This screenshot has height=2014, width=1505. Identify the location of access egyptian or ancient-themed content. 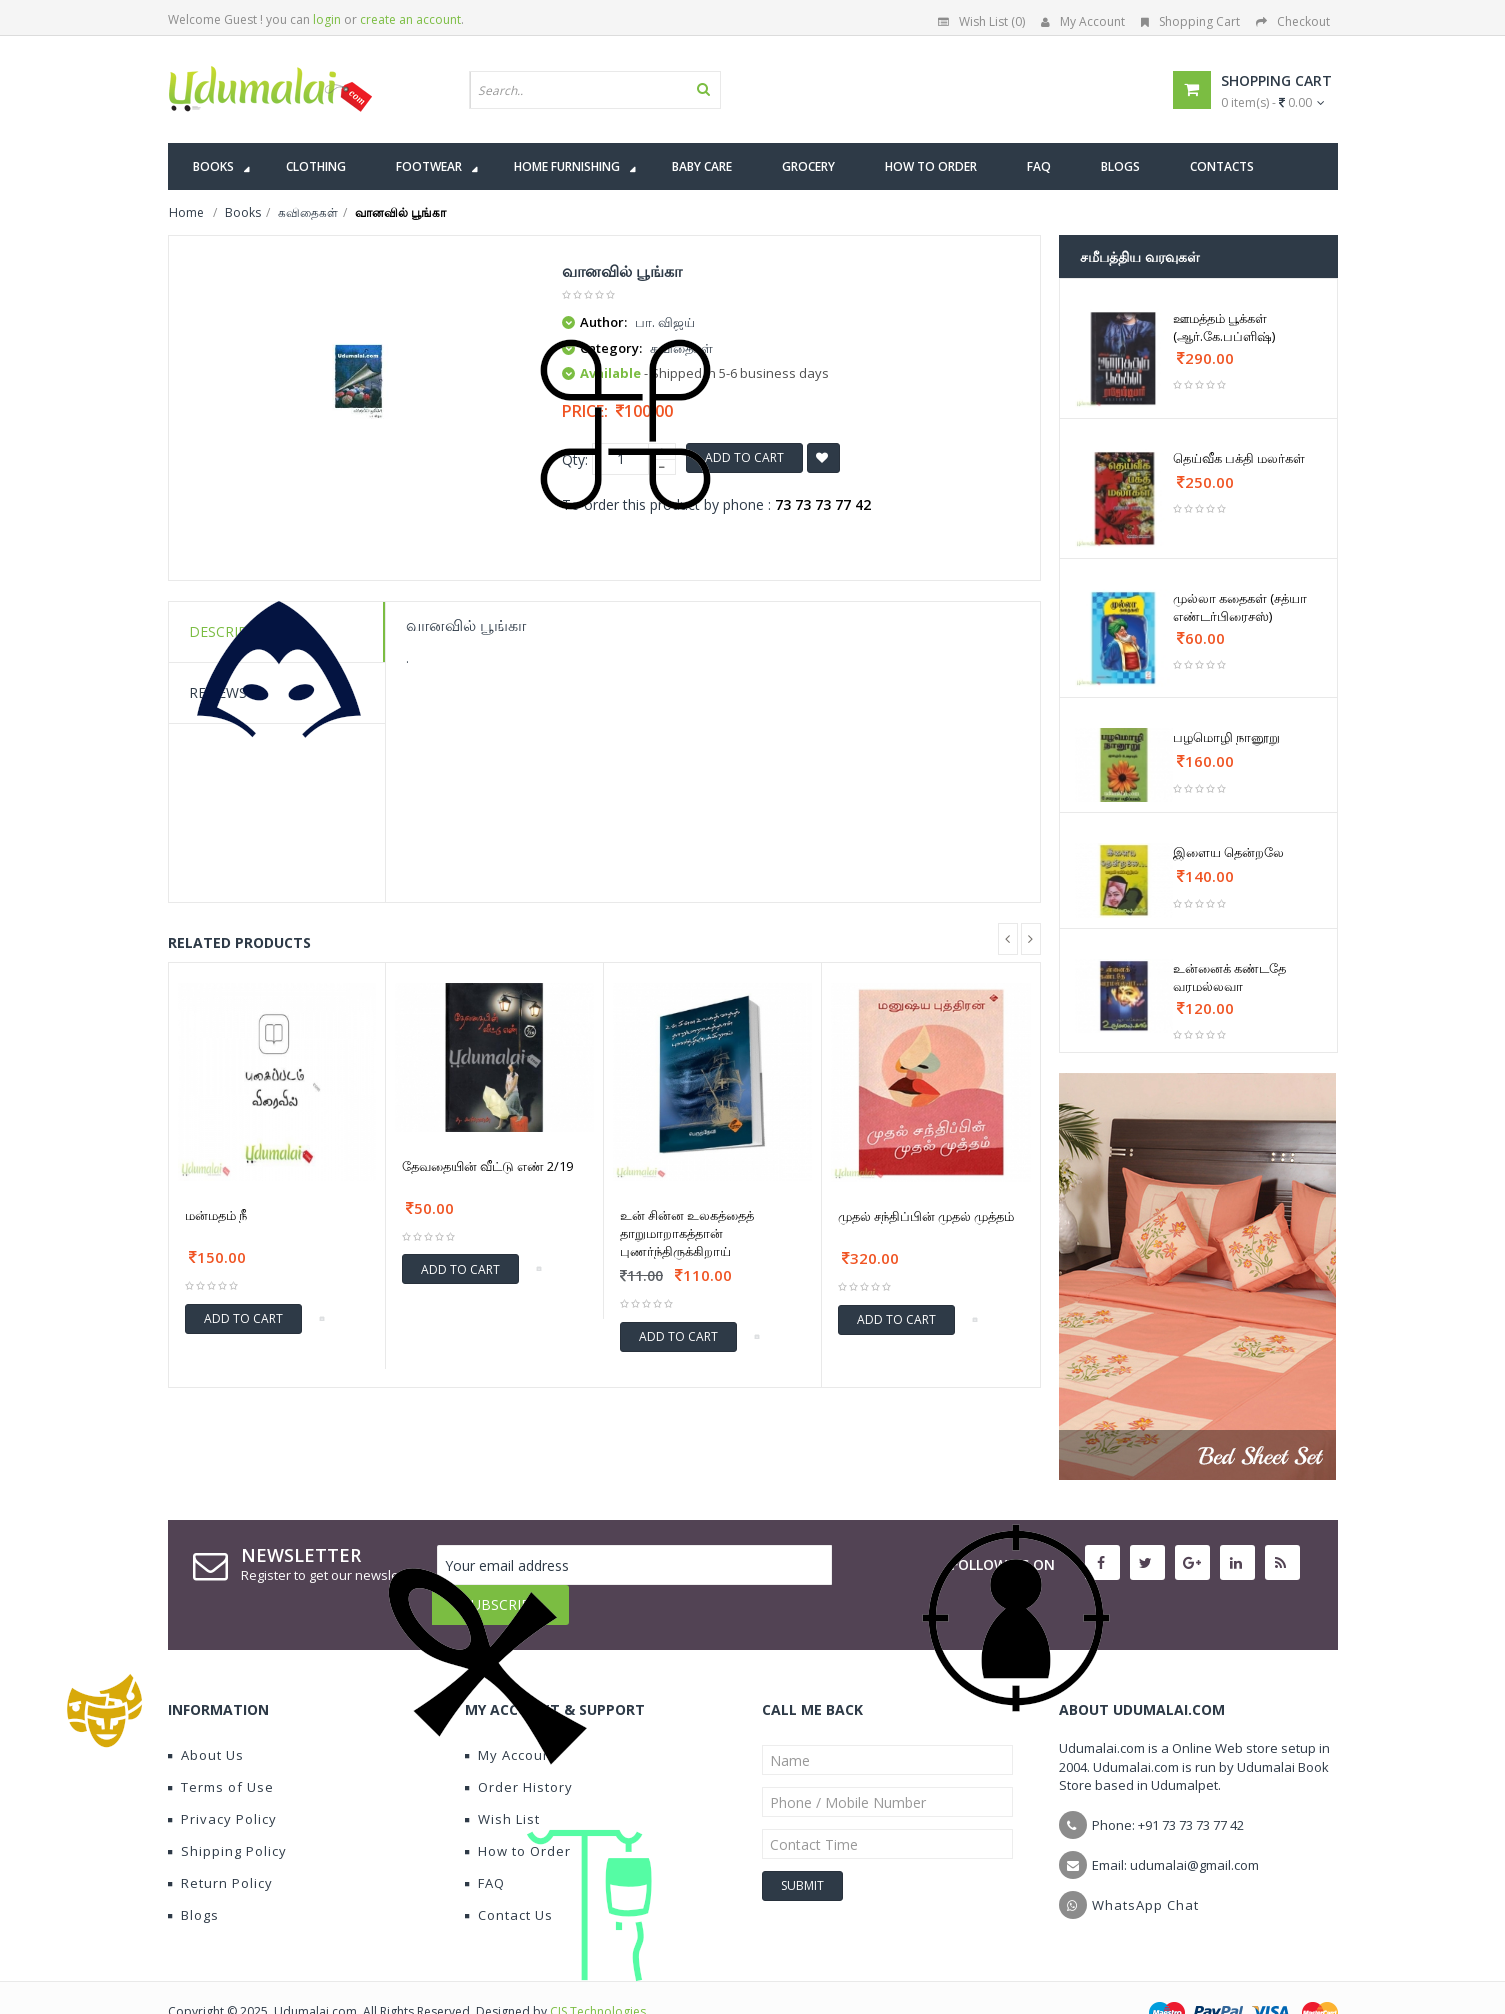
(487, 1667).